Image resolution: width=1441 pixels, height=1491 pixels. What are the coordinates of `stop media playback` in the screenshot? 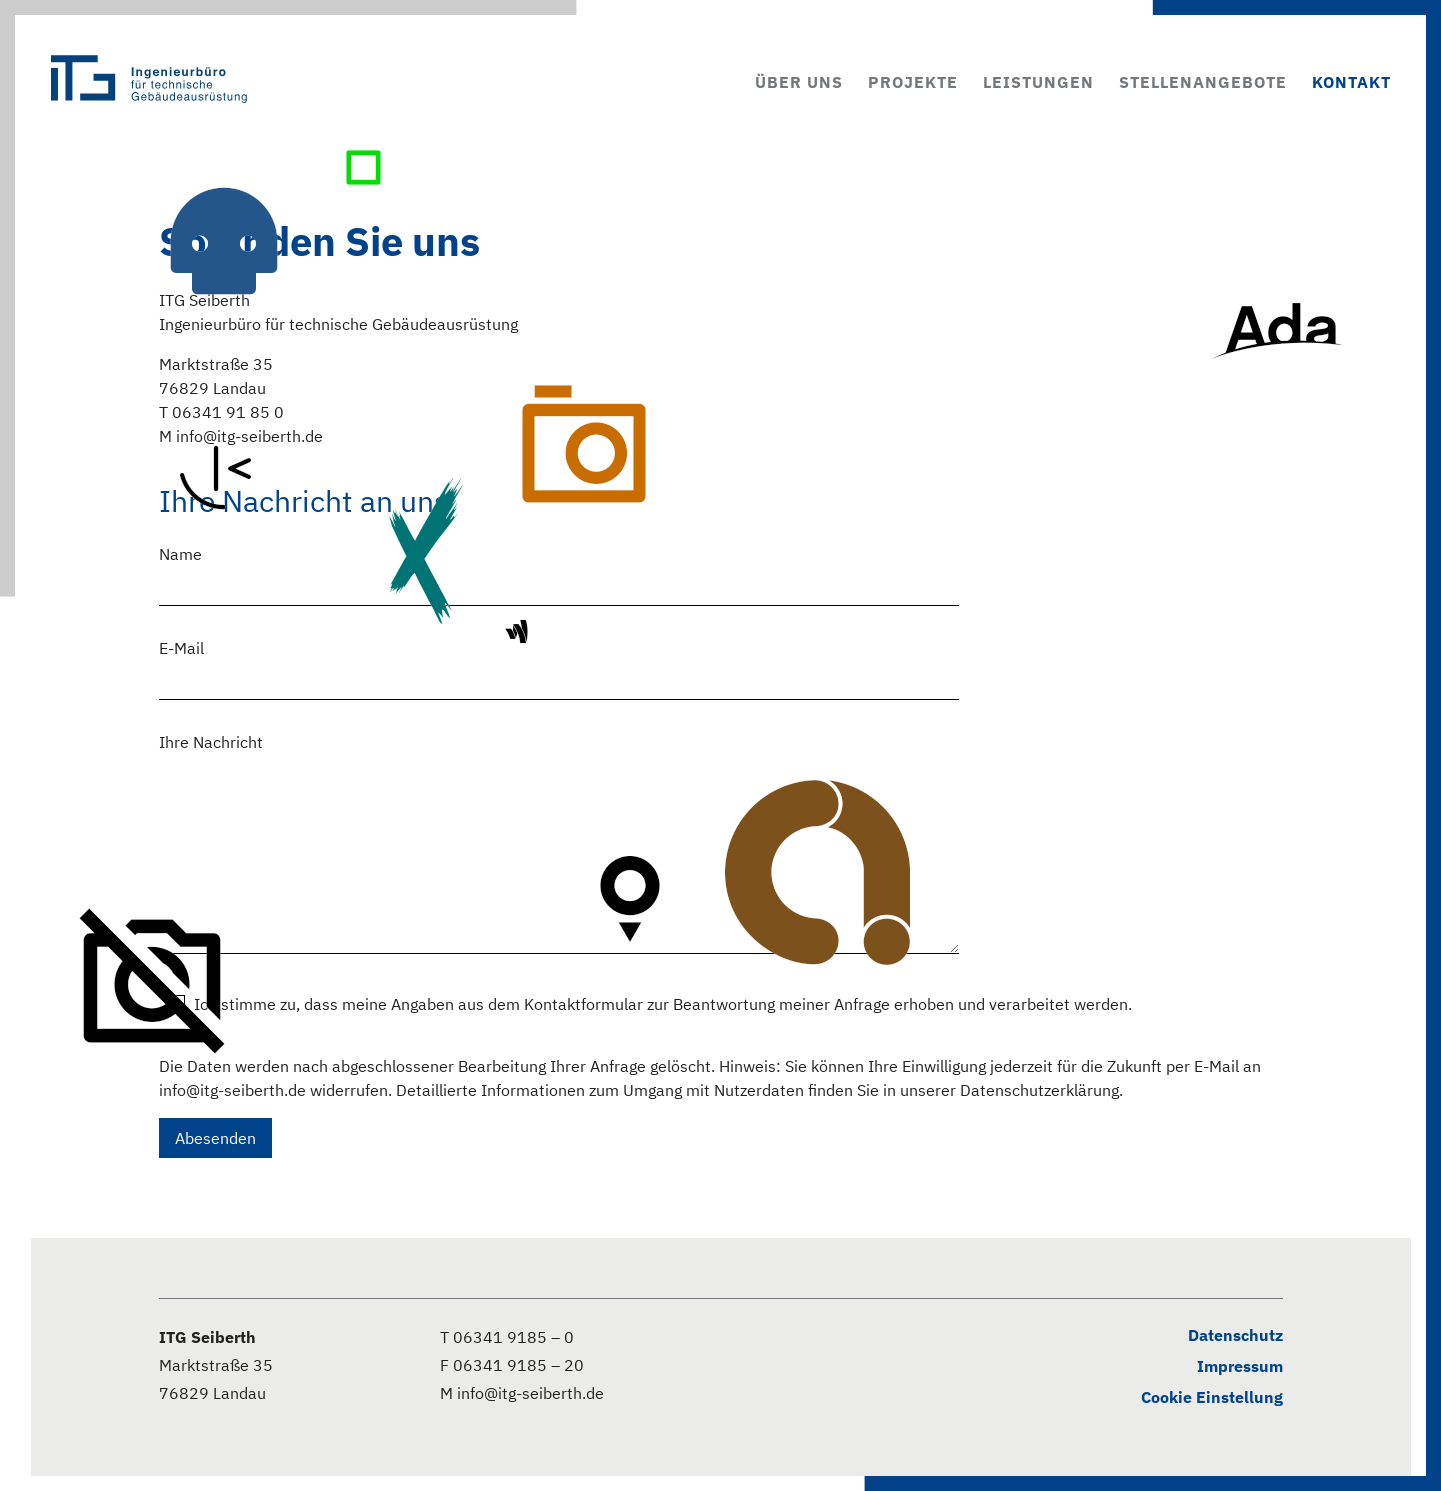 It's located at (363, 167).